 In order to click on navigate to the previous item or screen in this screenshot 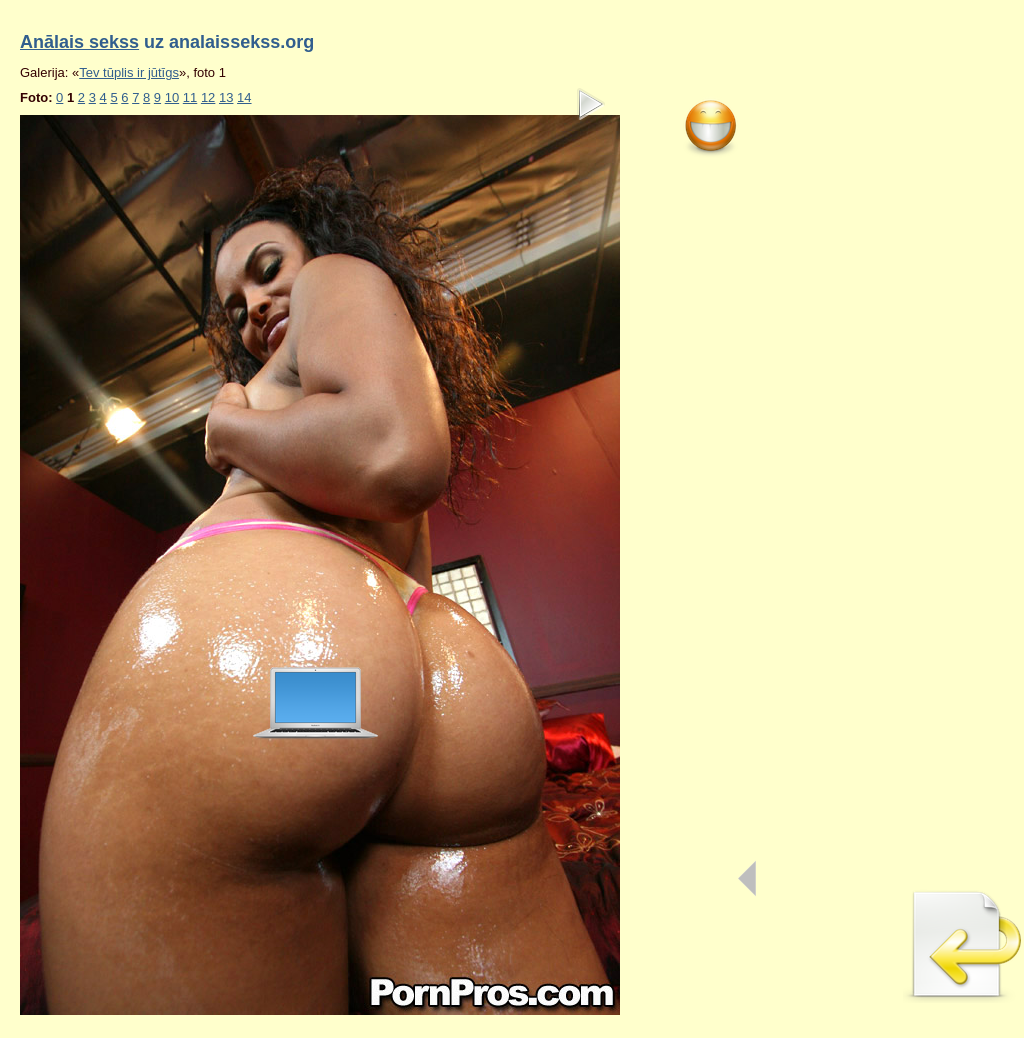, I will do `click(748, 878)`.